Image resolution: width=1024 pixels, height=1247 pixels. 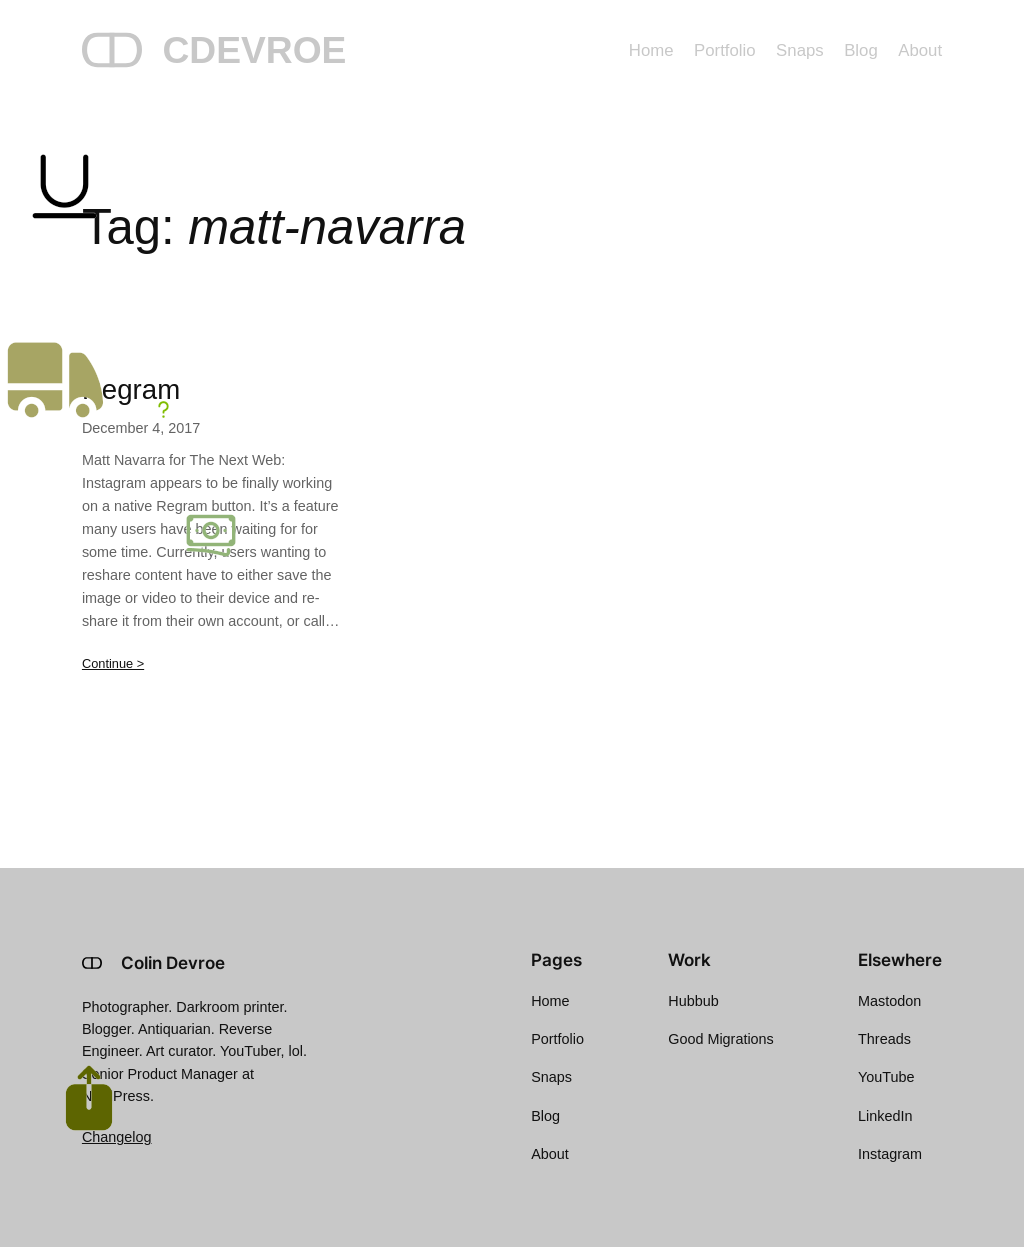 I want to click on view your account balance, so click(x=211, y=534).